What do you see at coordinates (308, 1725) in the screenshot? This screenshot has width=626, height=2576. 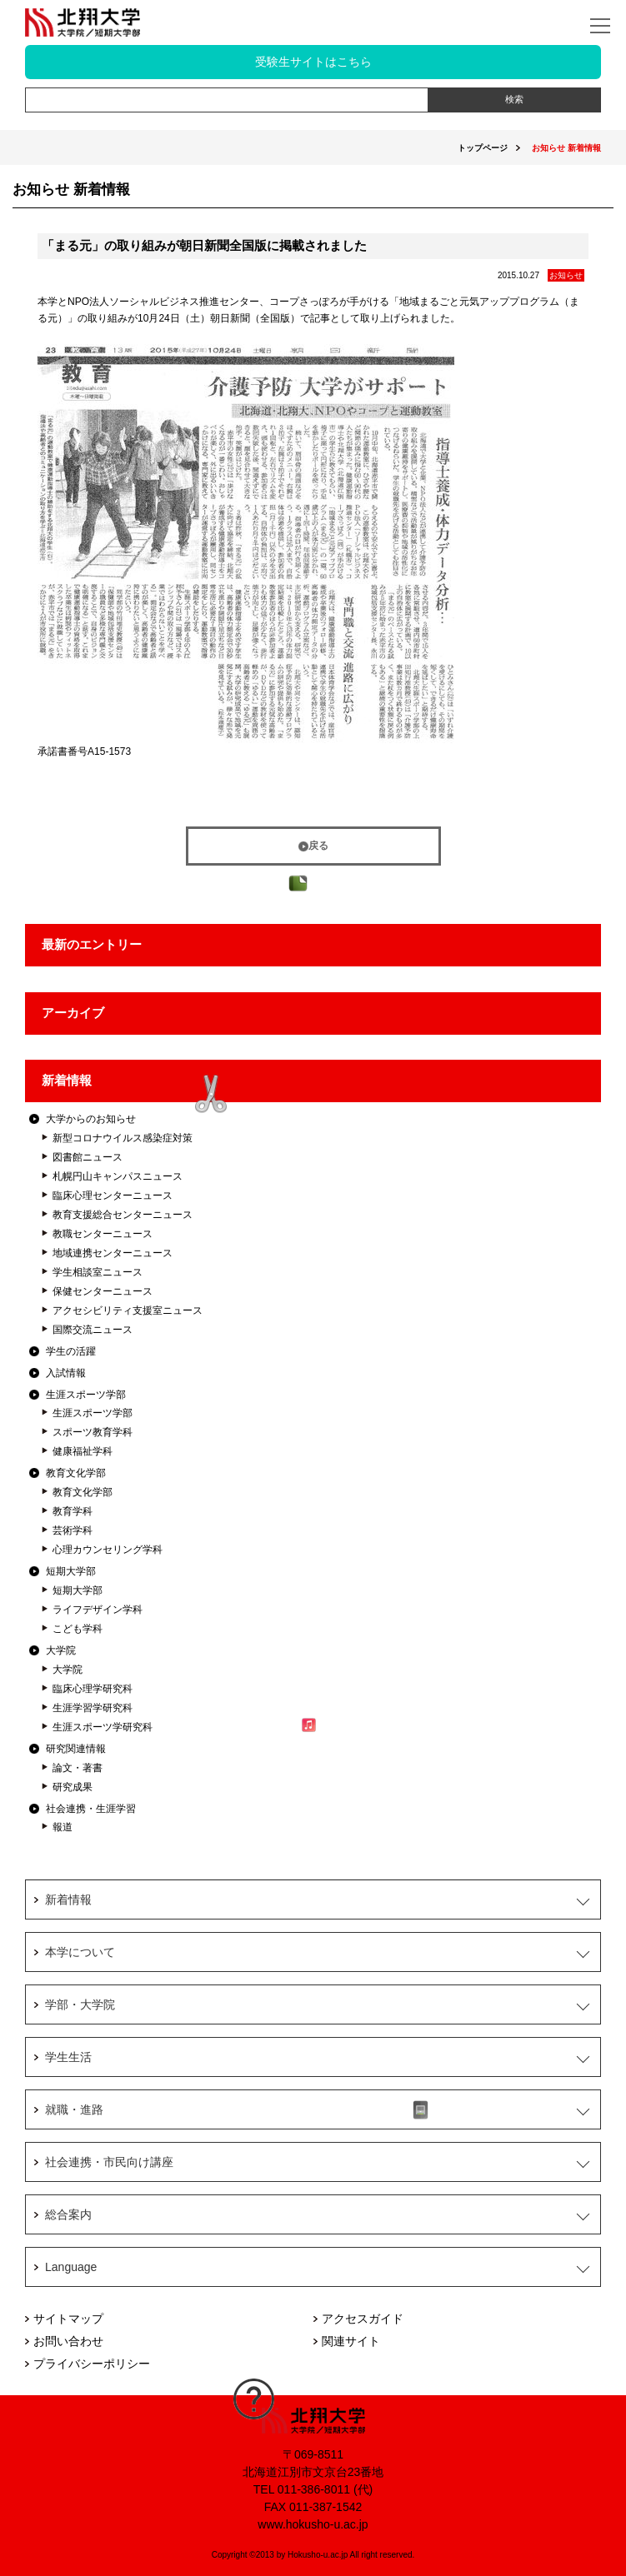 I see `open the gnome music app` at bounding box center [308, 1725].